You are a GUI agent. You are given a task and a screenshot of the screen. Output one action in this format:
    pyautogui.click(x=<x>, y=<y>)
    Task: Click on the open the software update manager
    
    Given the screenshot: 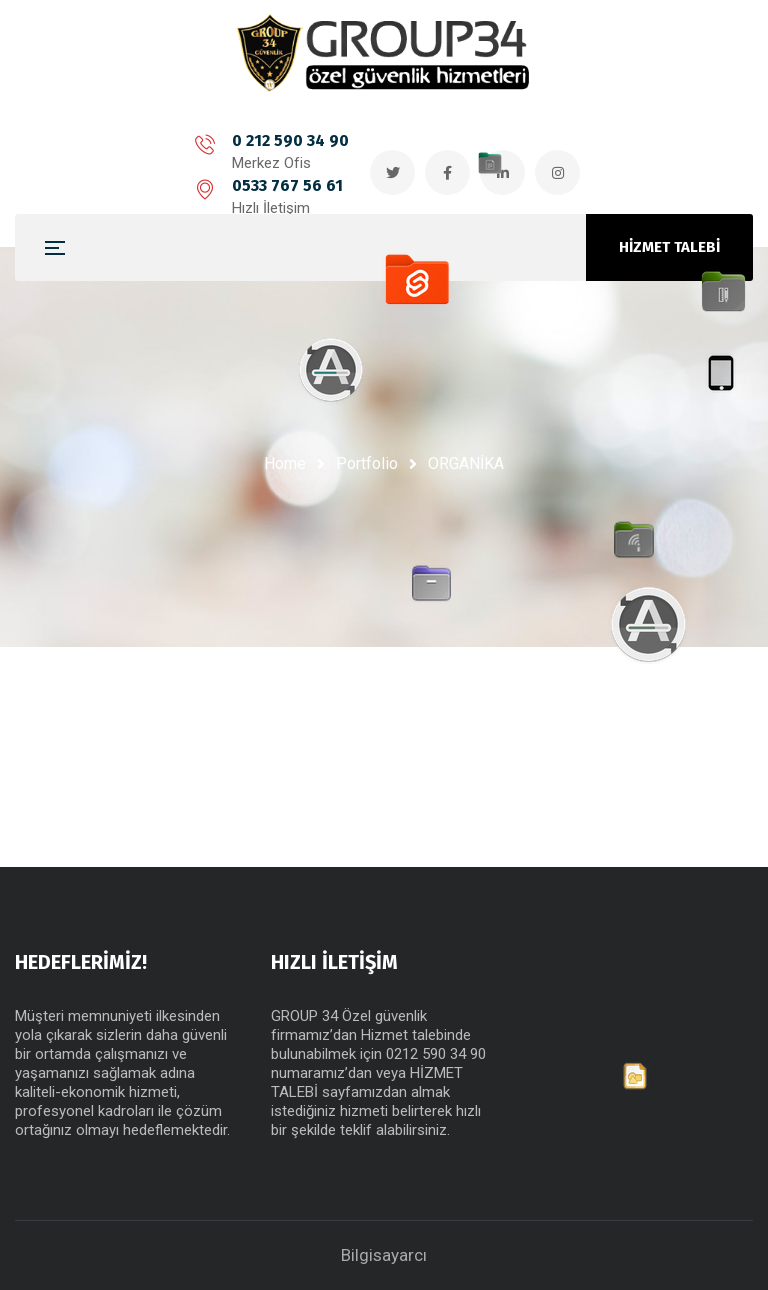 What is the action you would take?
    pyautogui.click(x=648, y=624)
    